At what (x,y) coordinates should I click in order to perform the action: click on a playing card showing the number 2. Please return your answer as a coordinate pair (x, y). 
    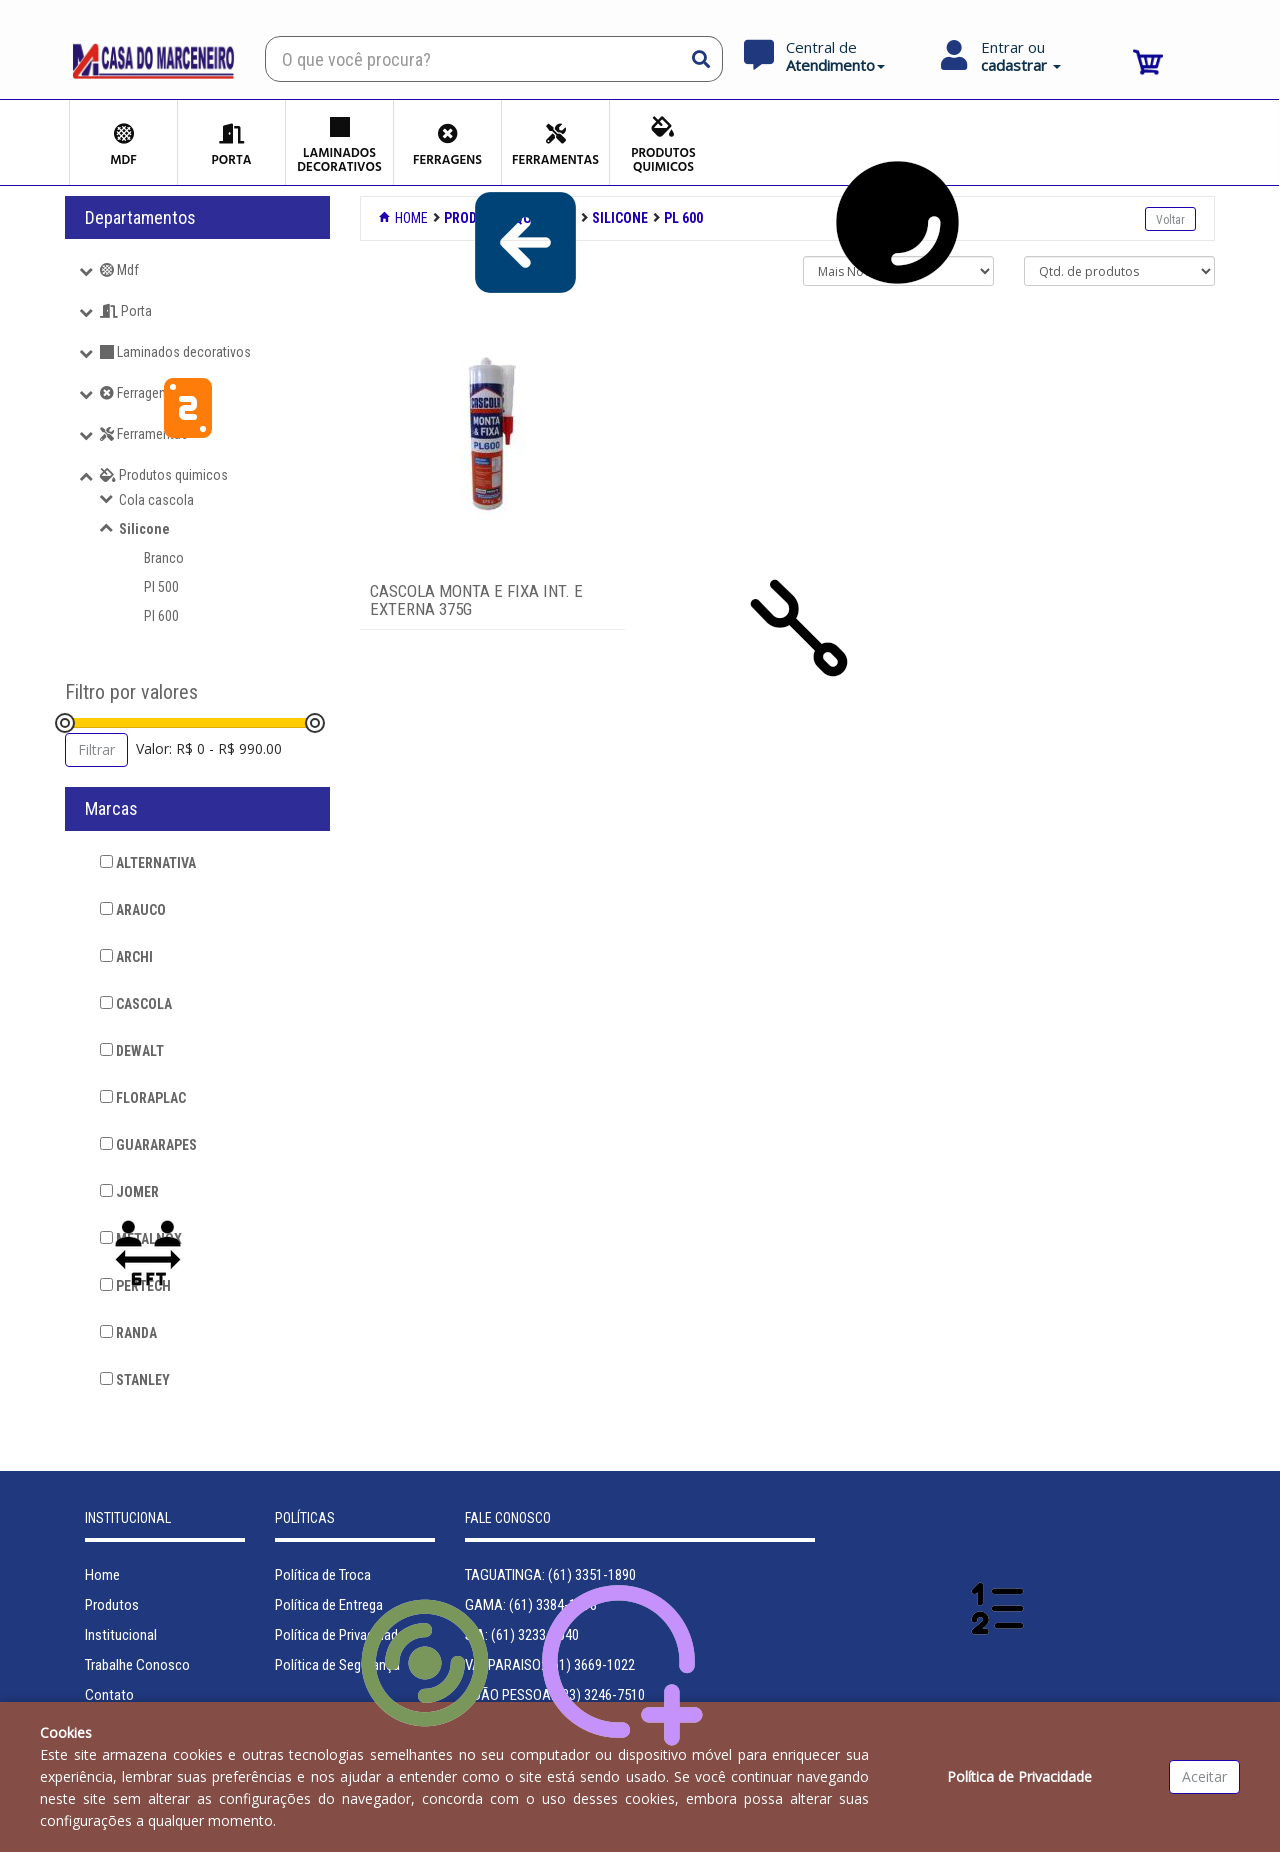
    Looking at the image, I should click on (188, 408).